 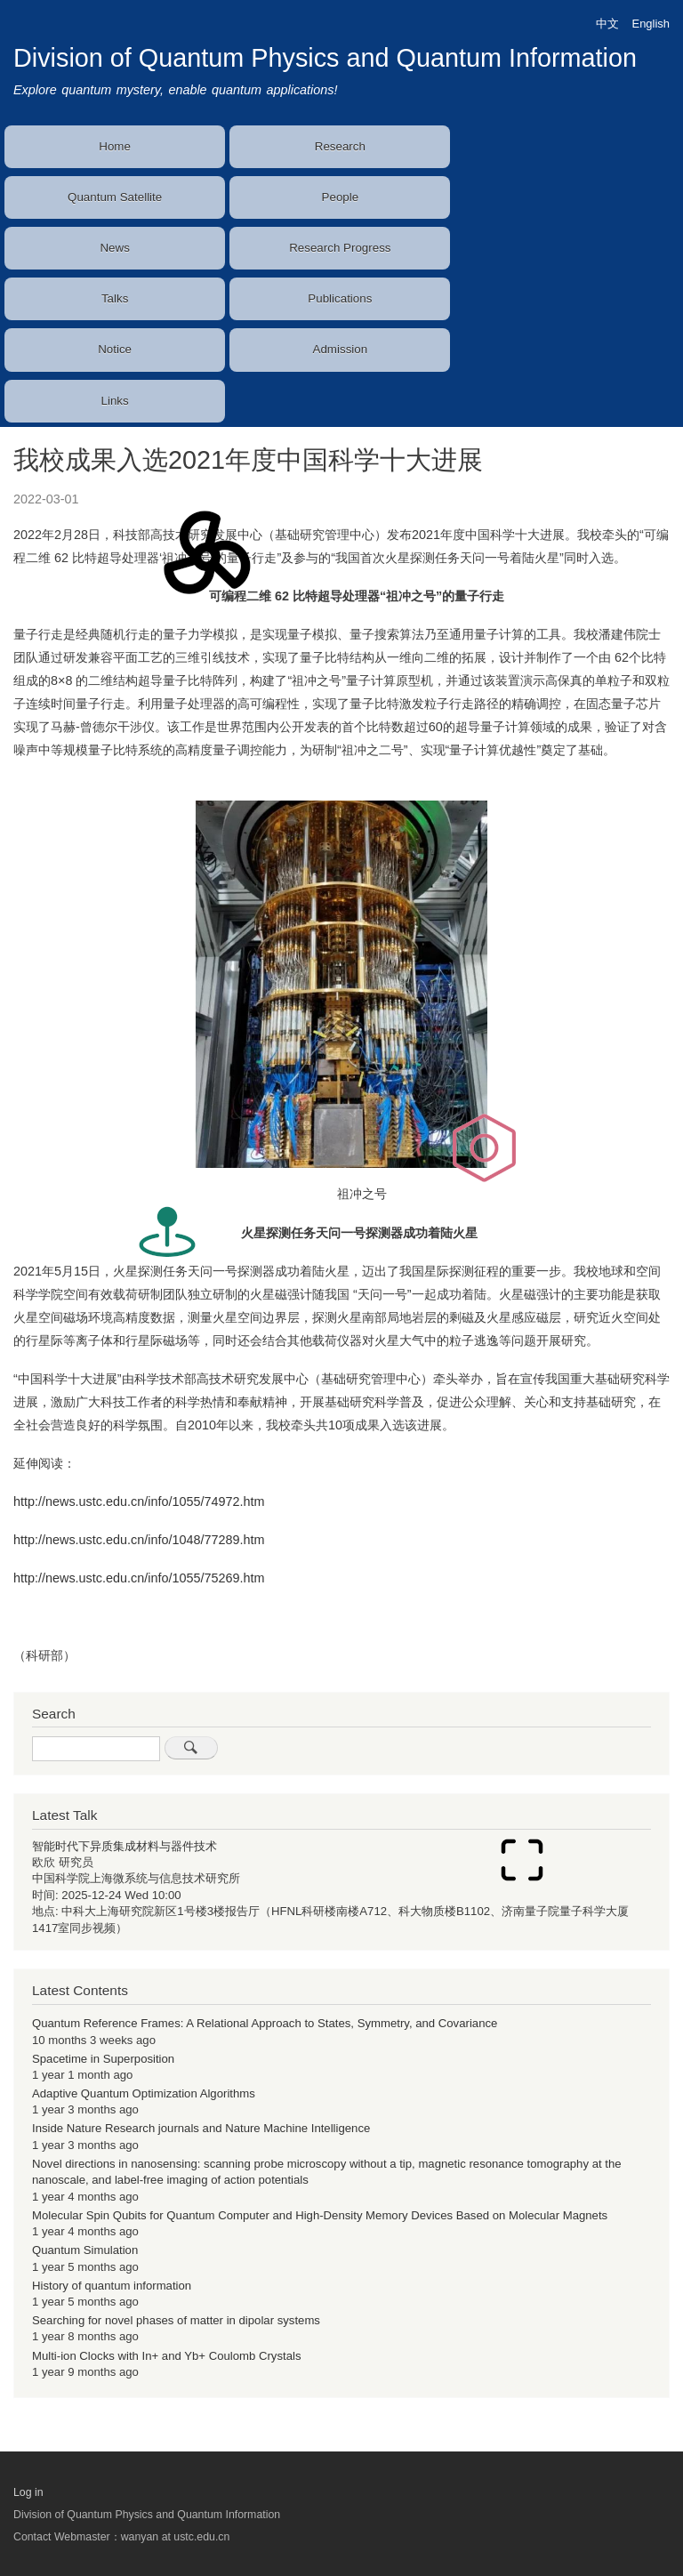 What do you see at coordinates (484, 1147) in the screenshot?
I see `access settings or configuration options` at bounding box center [484, 1147].